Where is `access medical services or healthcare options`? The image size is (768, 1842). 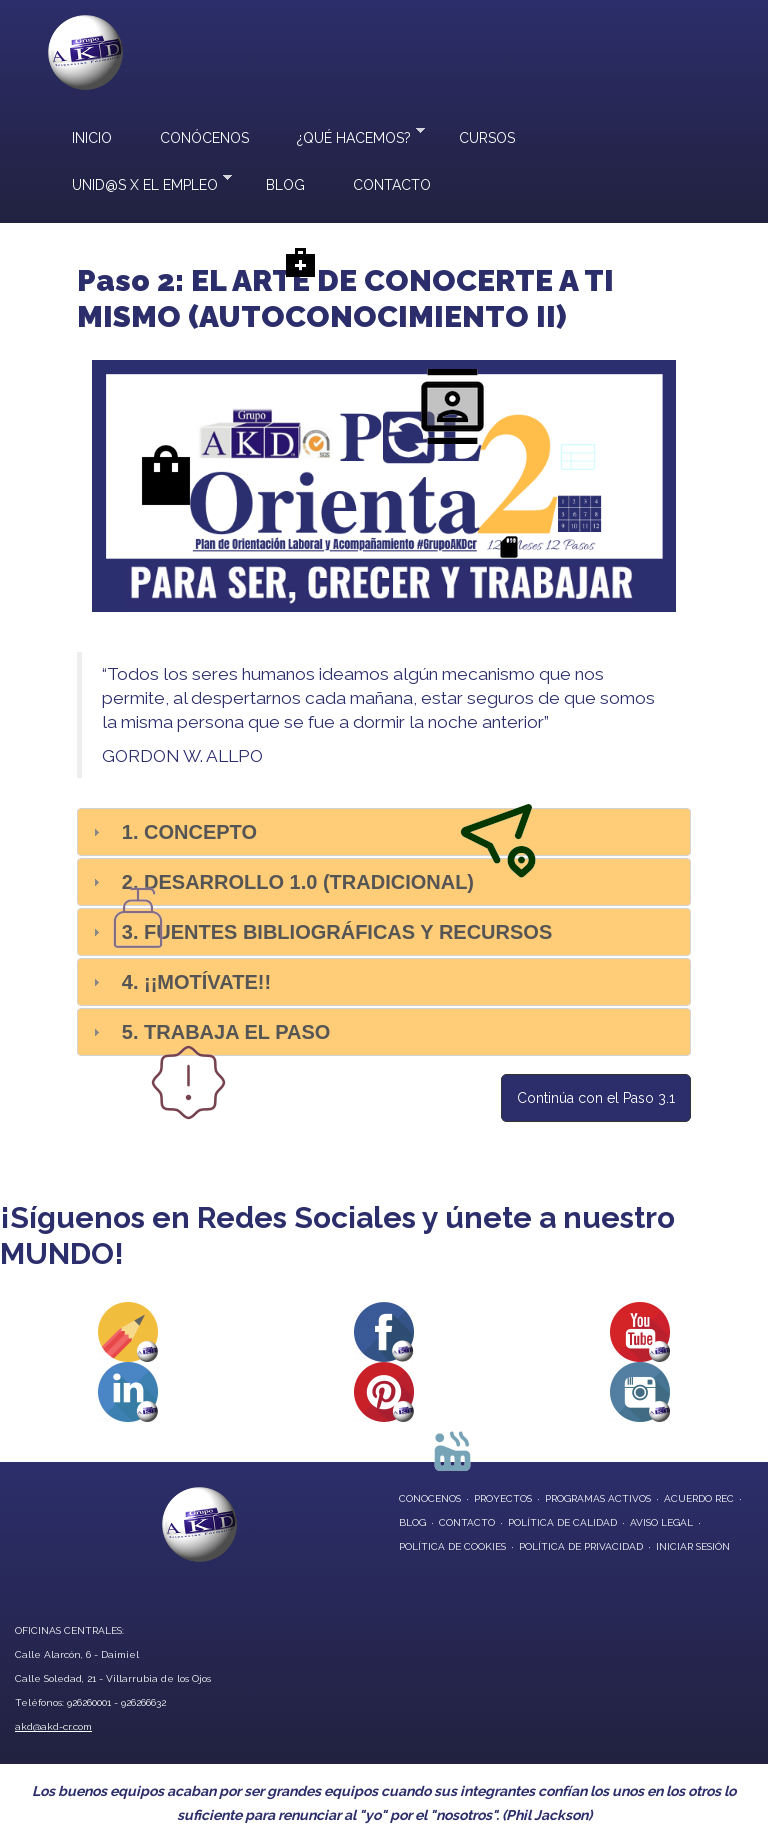 access medical services or healthcare options is located at coordinates (300, 262).